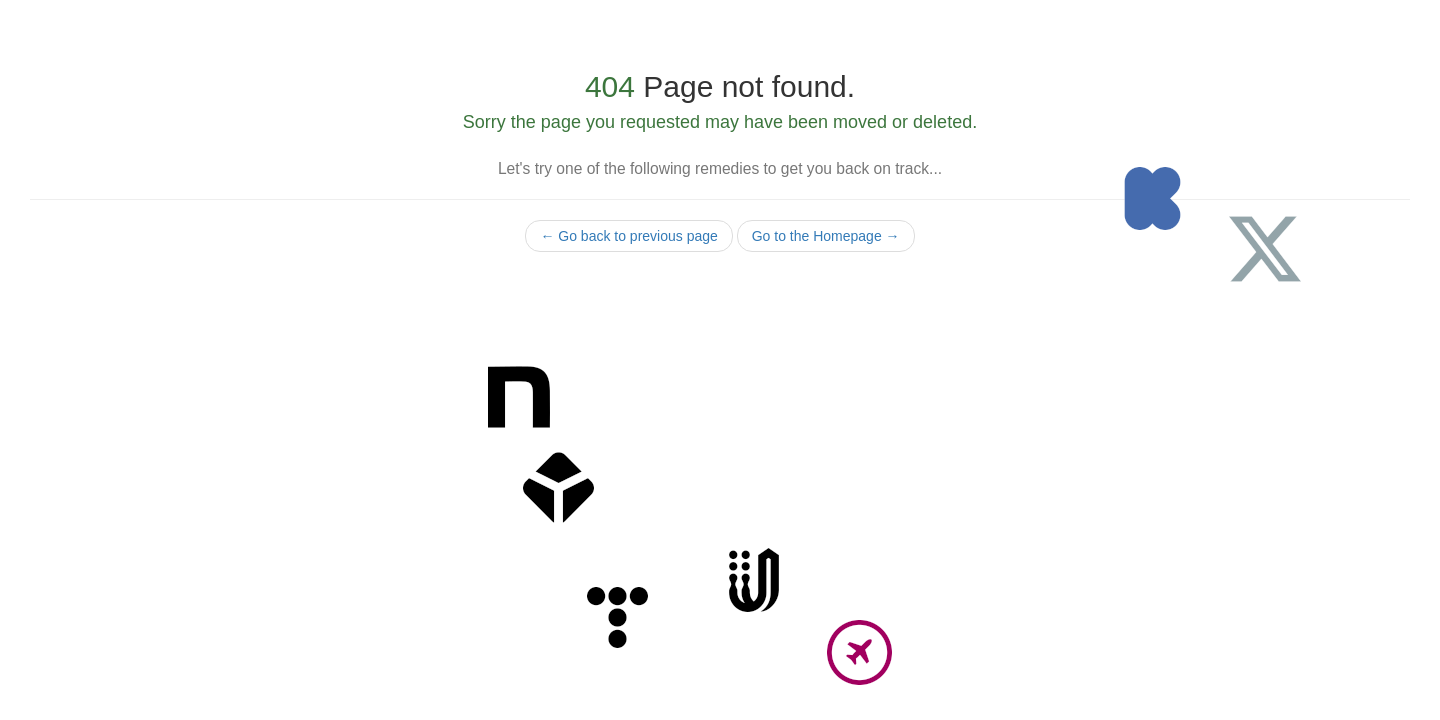 This screenshot has width=1440, height=720. What do you see at coordinates (859, 652) in the screenshot?
I see `cockpit server management application logo` at bounding box center [859, 652].